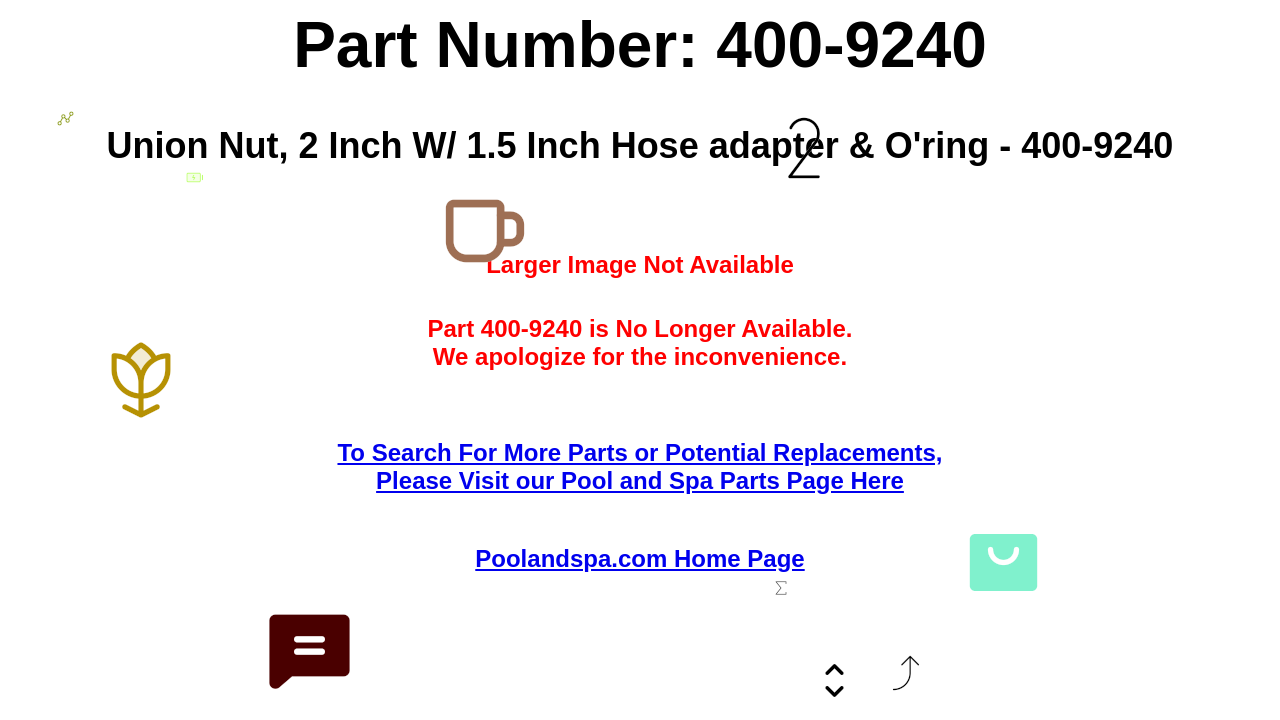  What do you see at coordinates (906, 673) in the screenshot?
I see `go back and up in navigation` at bounding box center [906, 673].